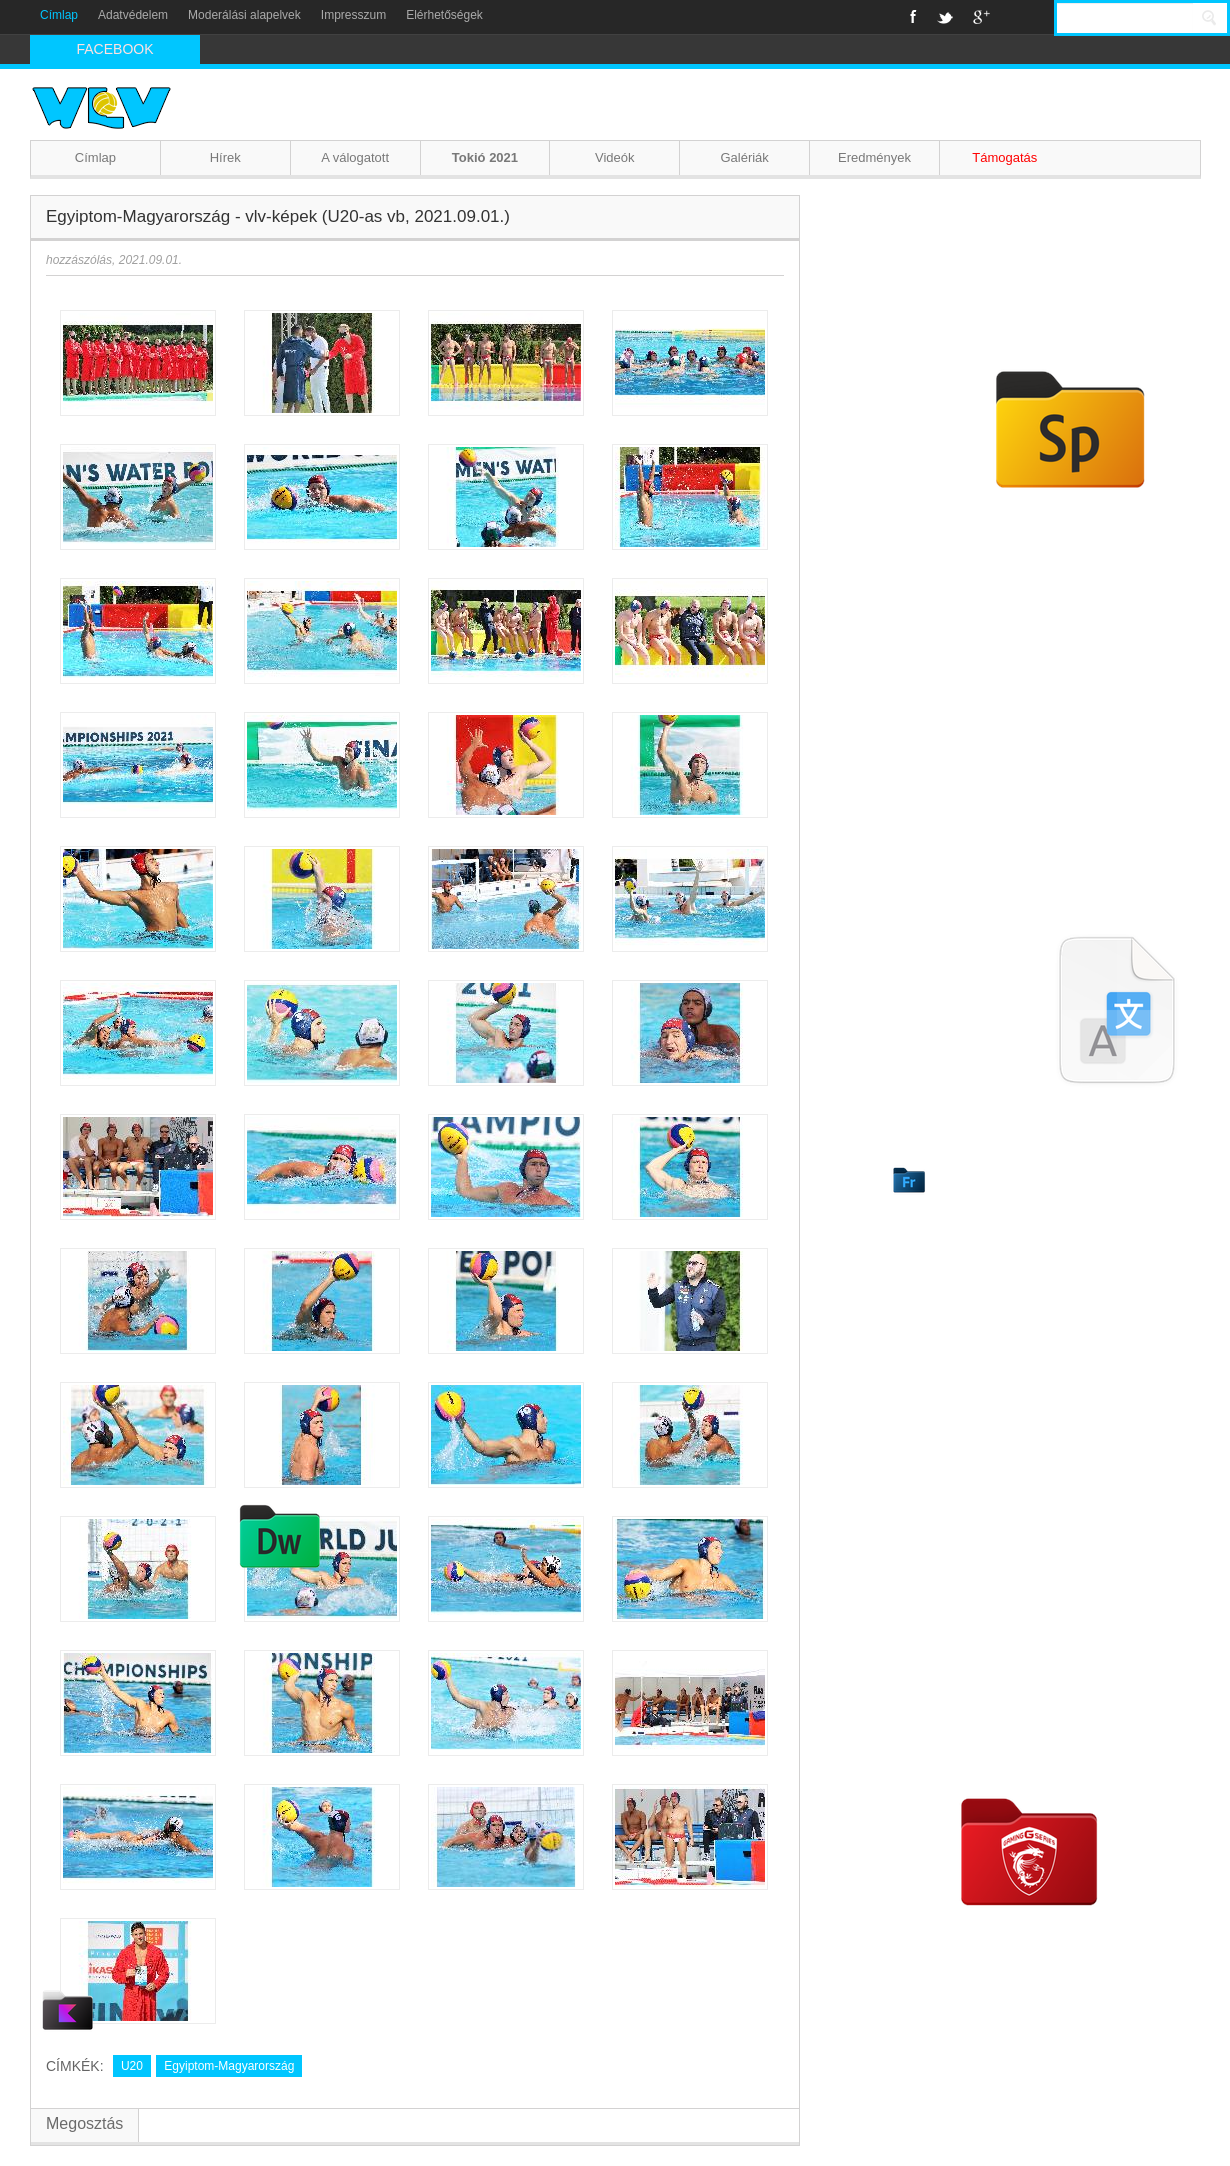 This screenshot has width=1230, height=2166. I want to click on folder containing Adobe Dreamweaver project files, so click(279, 1538).